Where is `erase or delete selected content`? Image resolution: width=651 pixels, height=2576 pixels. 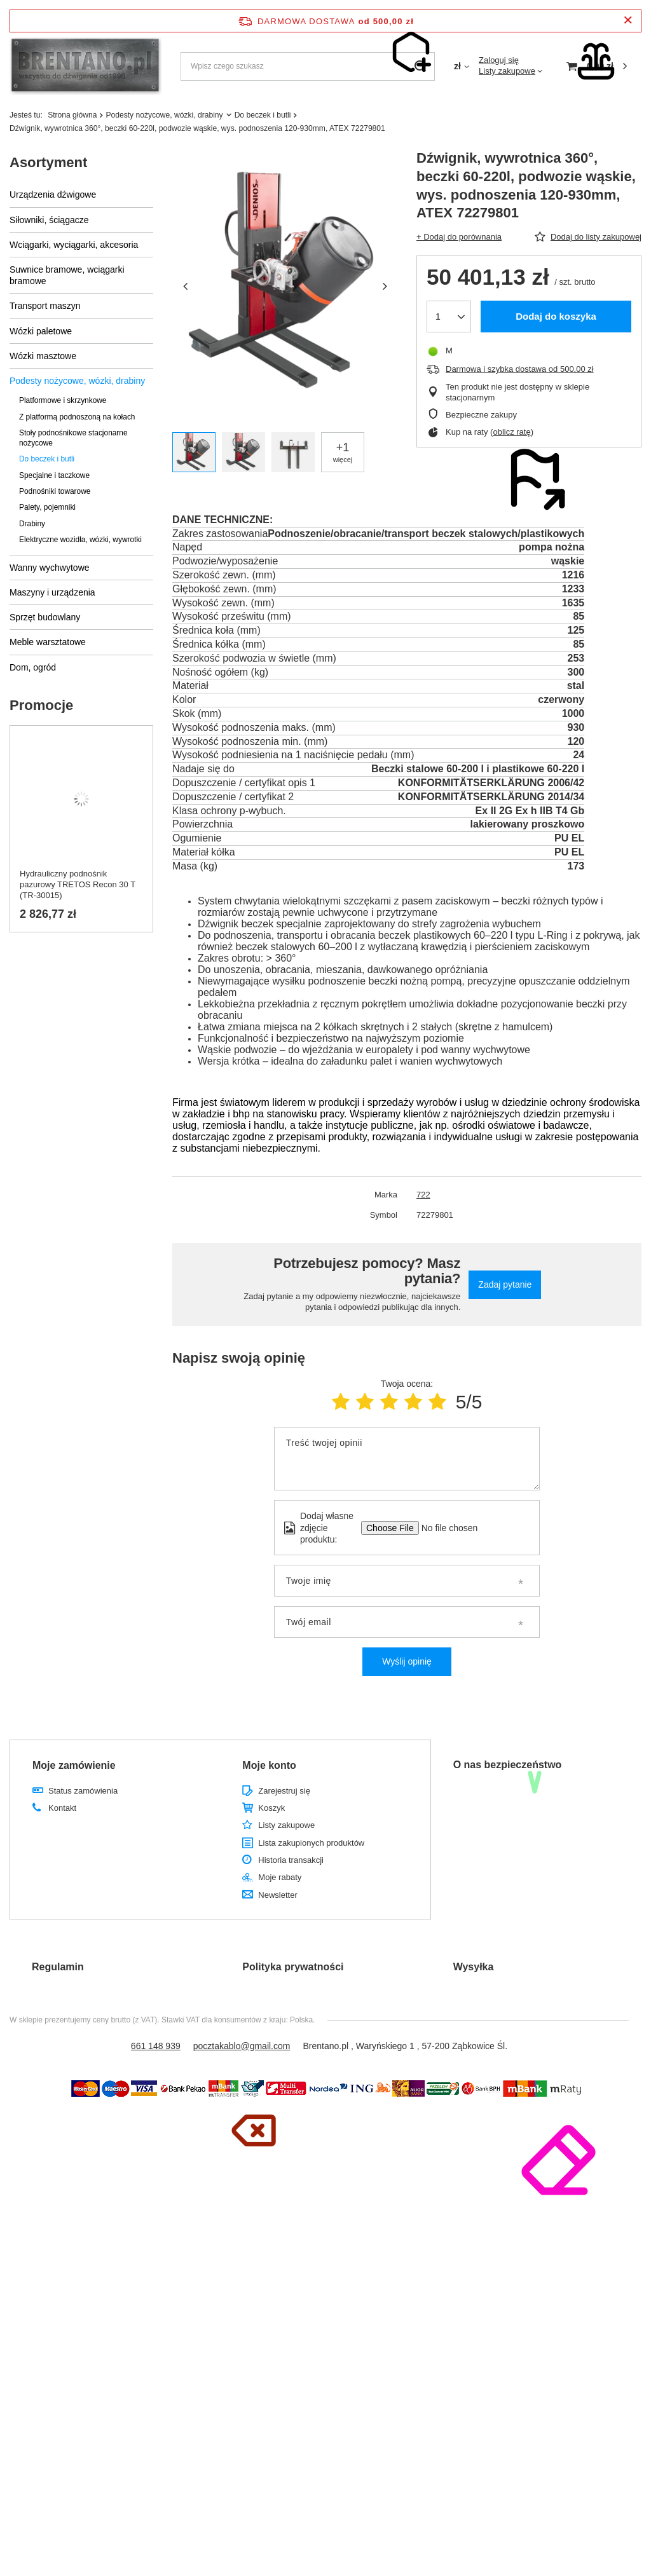
erase or delete selected content is located at coordinates (556, 2160).